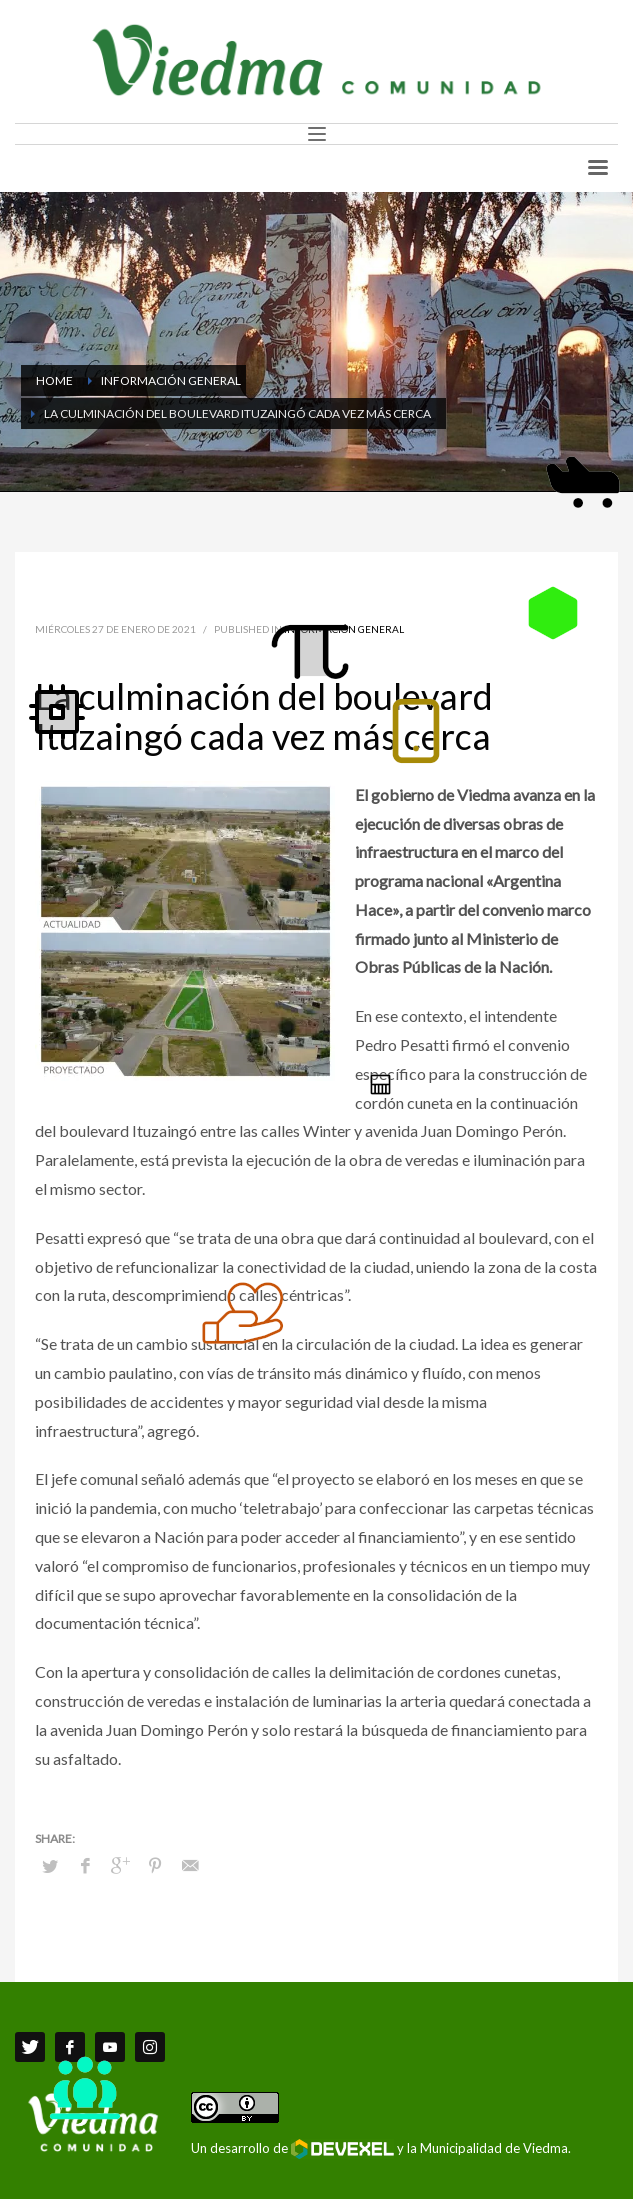 This screenshot has height=2199, width=633. Describe the element at coordinates (85, 2088) in the screenshot. I see `view team or group members` at that location.